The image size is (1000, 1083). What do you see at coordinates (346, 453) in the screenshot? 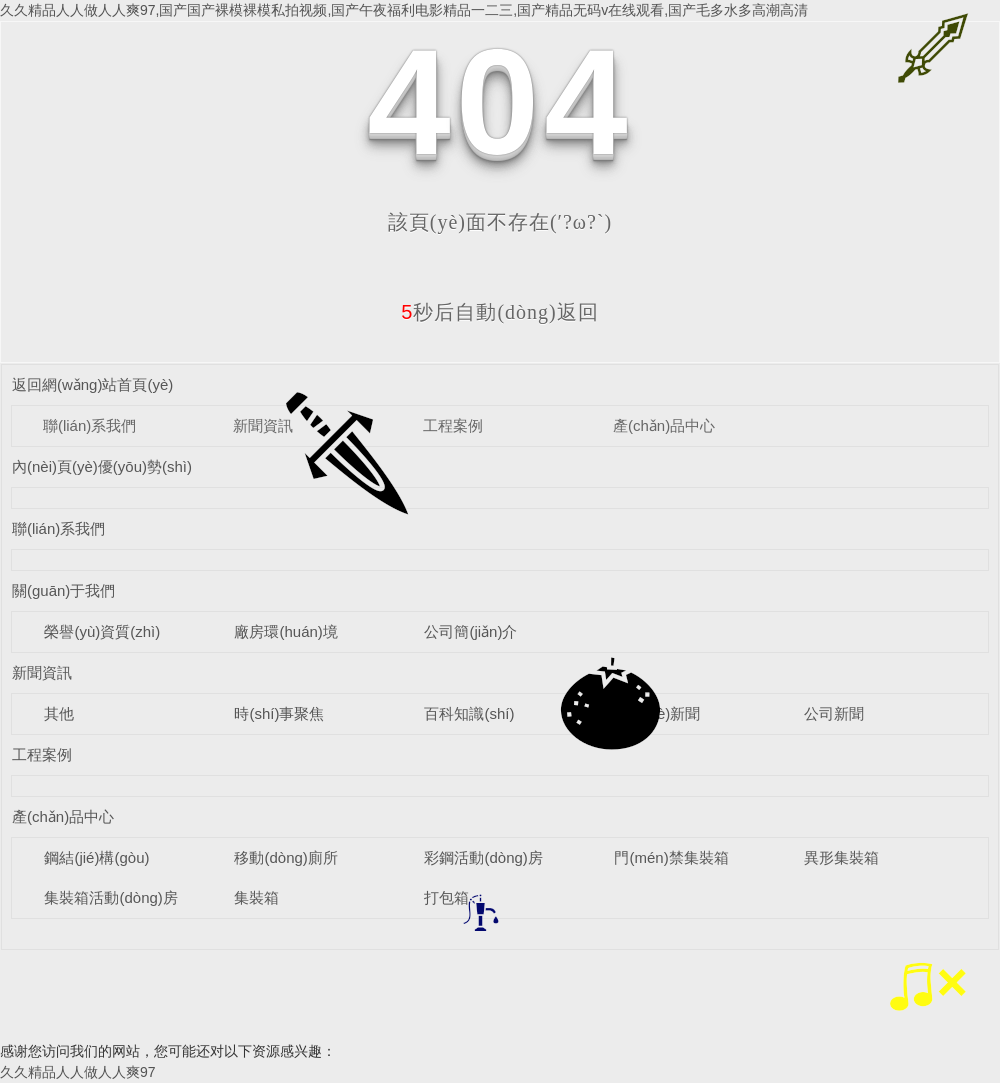
I see `equip a dagger or short blade weapon` at bounding box center [346, 453].